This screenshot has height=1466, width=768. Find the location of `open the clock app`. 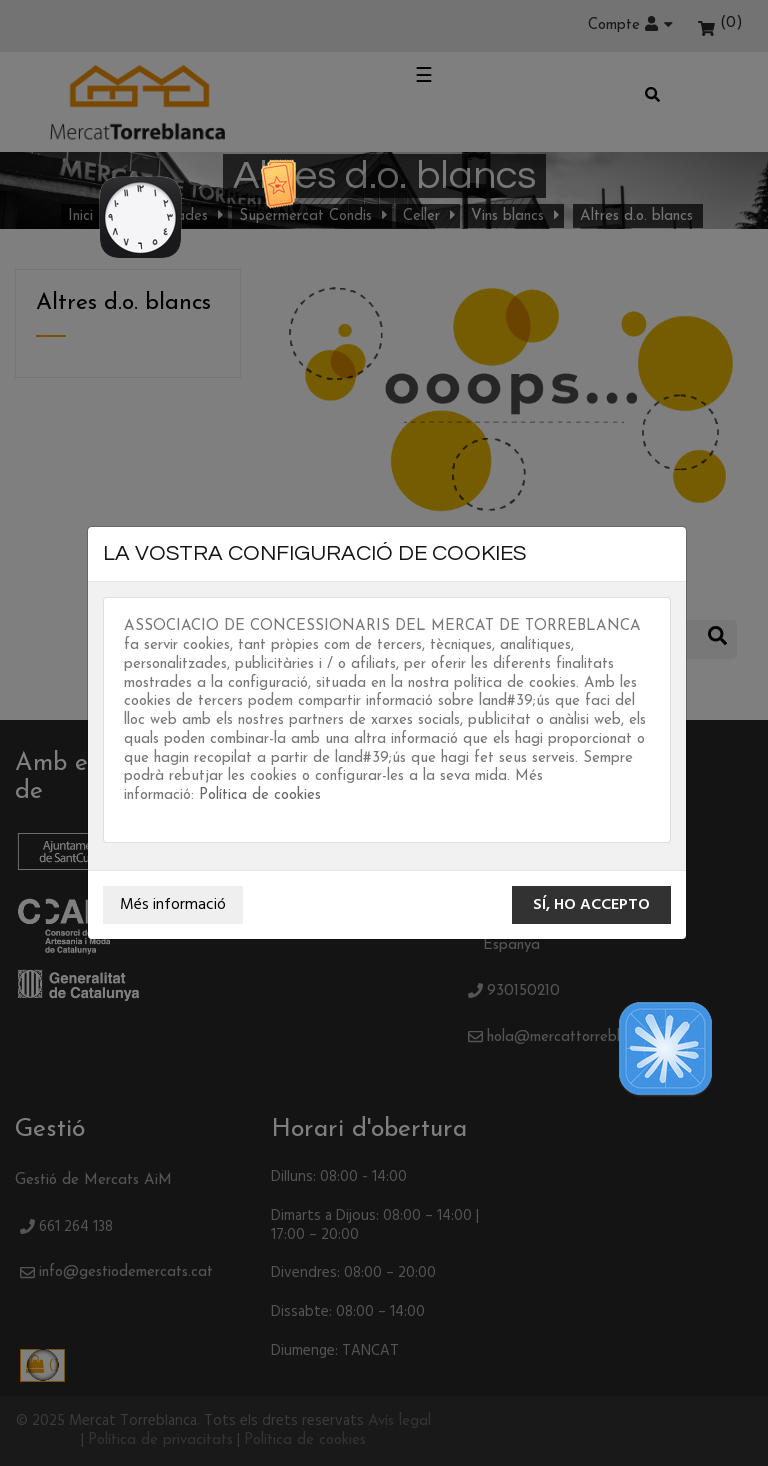

open the clock app is located at coordinates (140, 217).